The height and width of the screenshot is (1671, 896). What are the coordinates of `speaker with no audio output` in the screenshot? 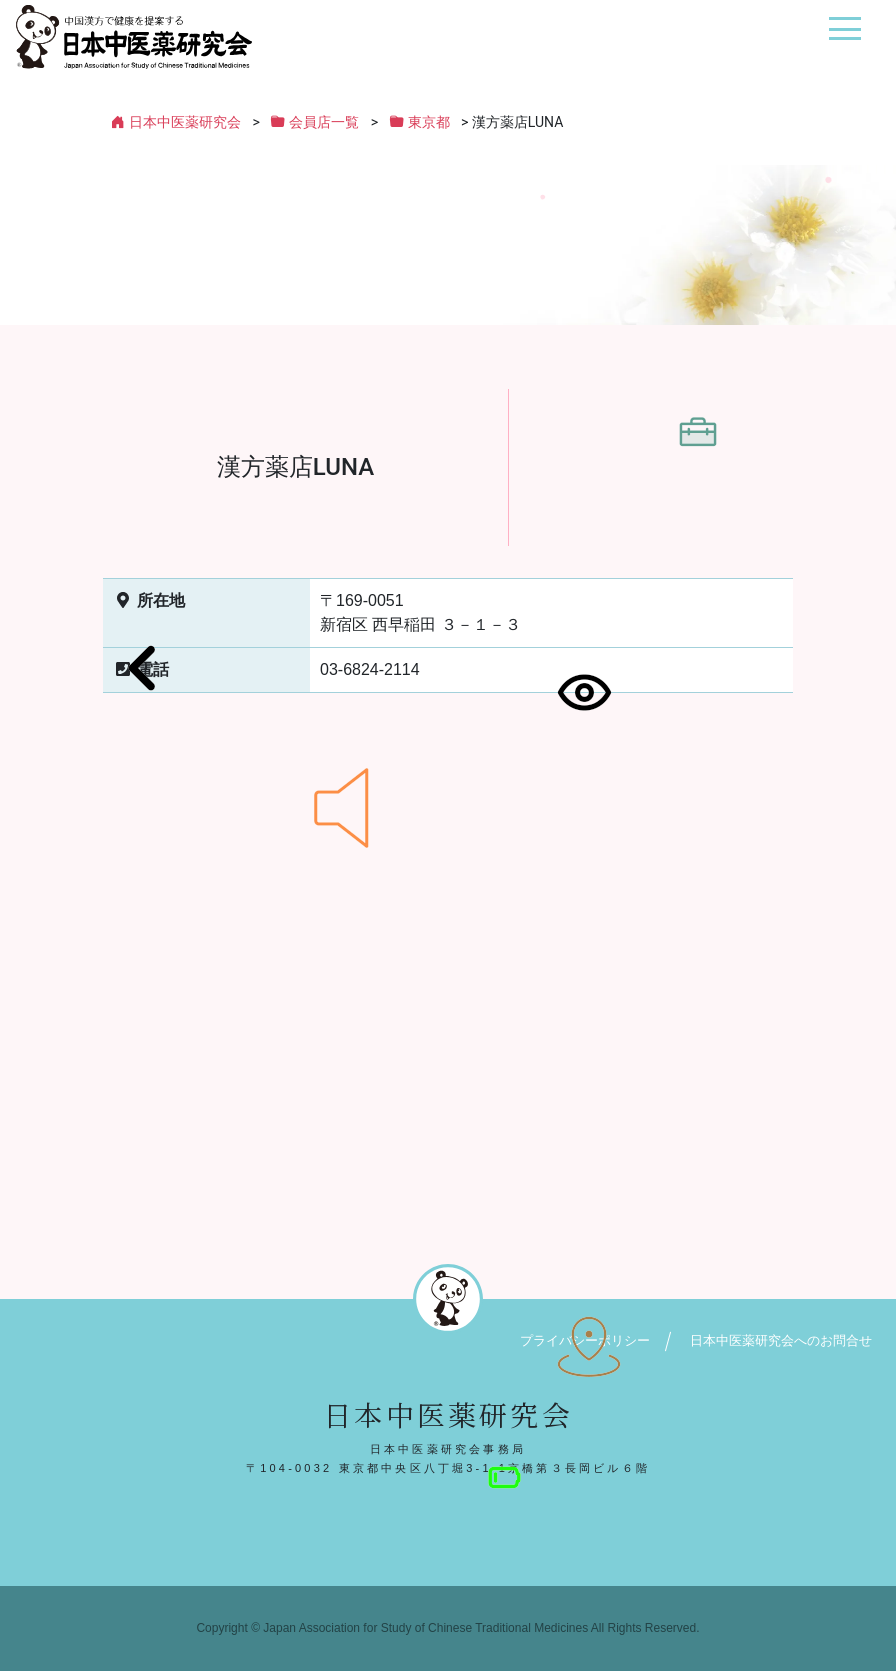 It's located at (354, 808).